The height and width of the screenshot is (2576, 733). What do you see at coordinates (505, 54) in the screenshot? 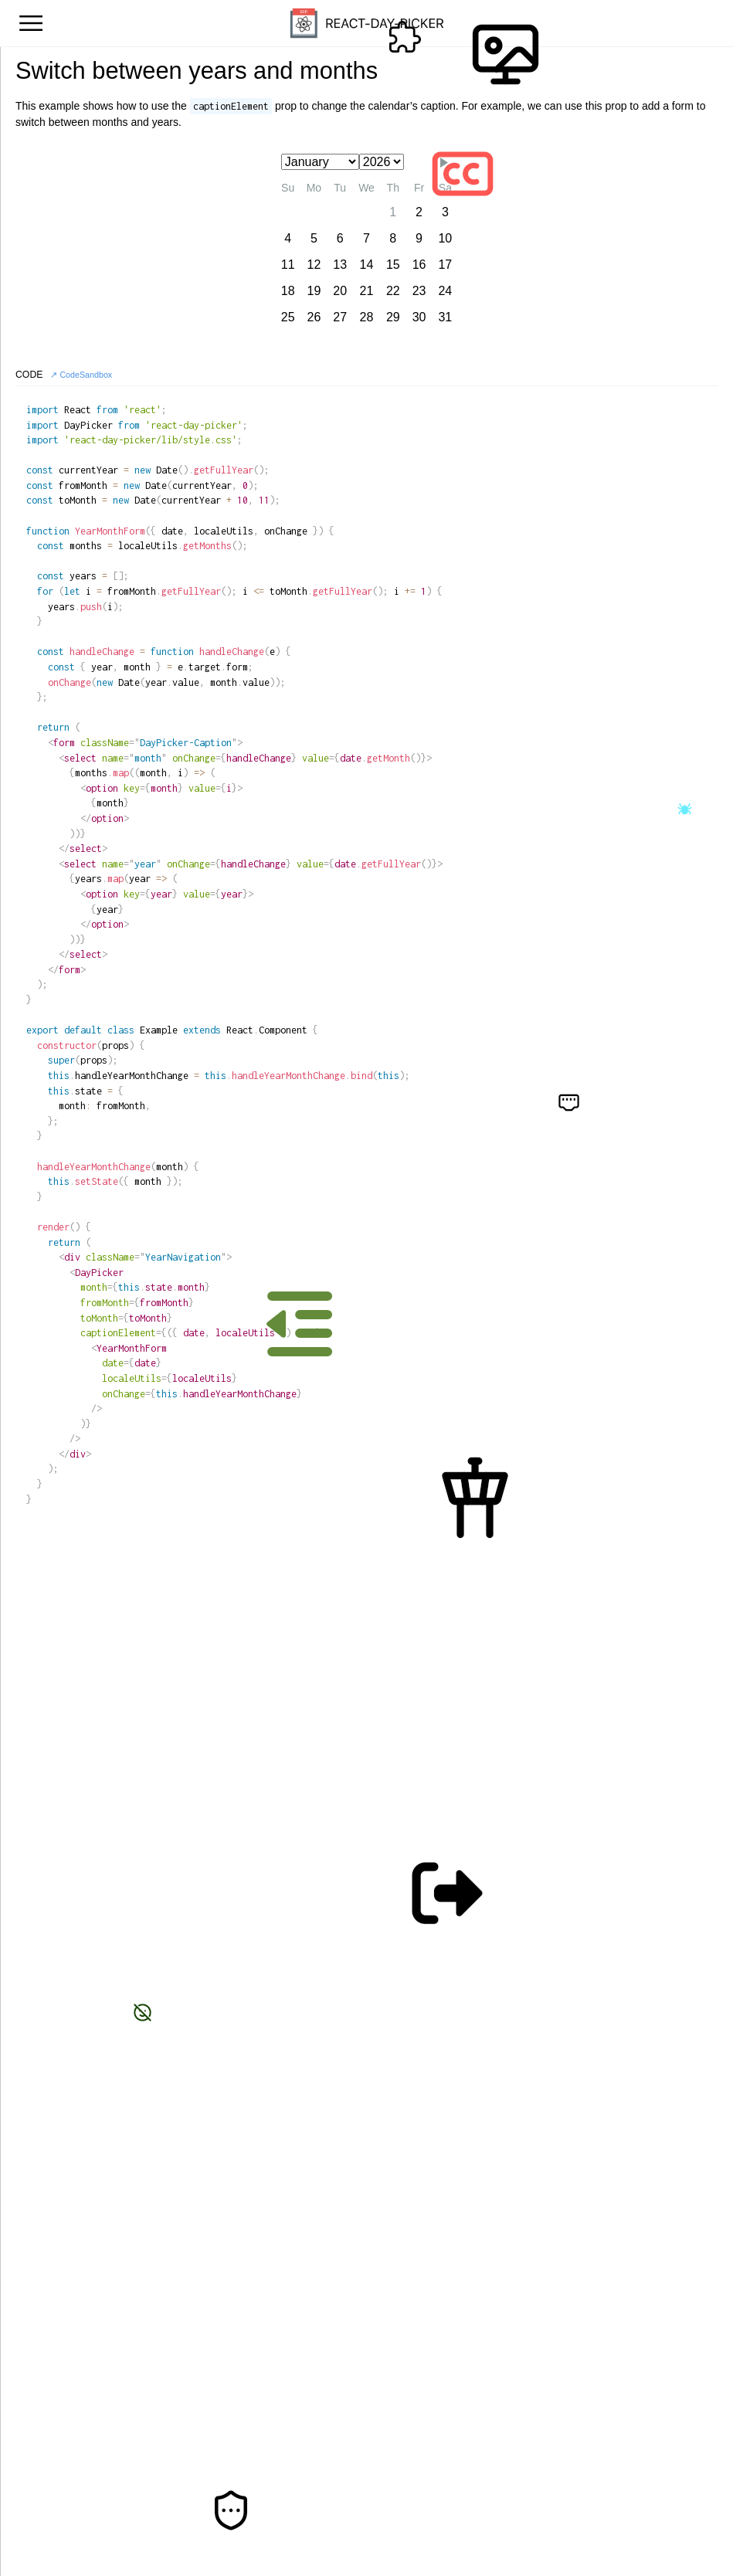
I see `change desktop wallpaper` at bounding box center [505, 54].